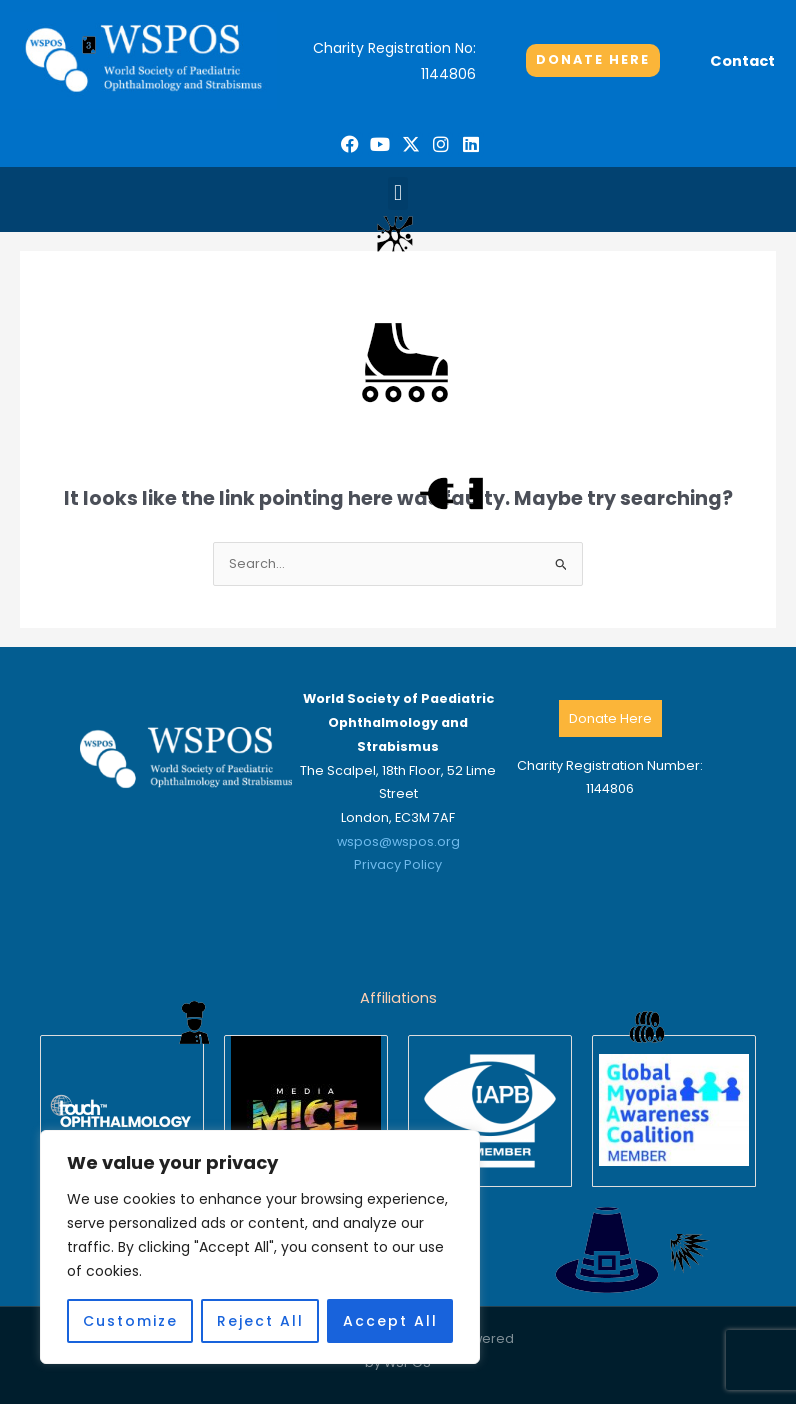  Describe the element at coordinates (451, 493) in the screenshot. I see `indicates disconnected or offline status` at that location.